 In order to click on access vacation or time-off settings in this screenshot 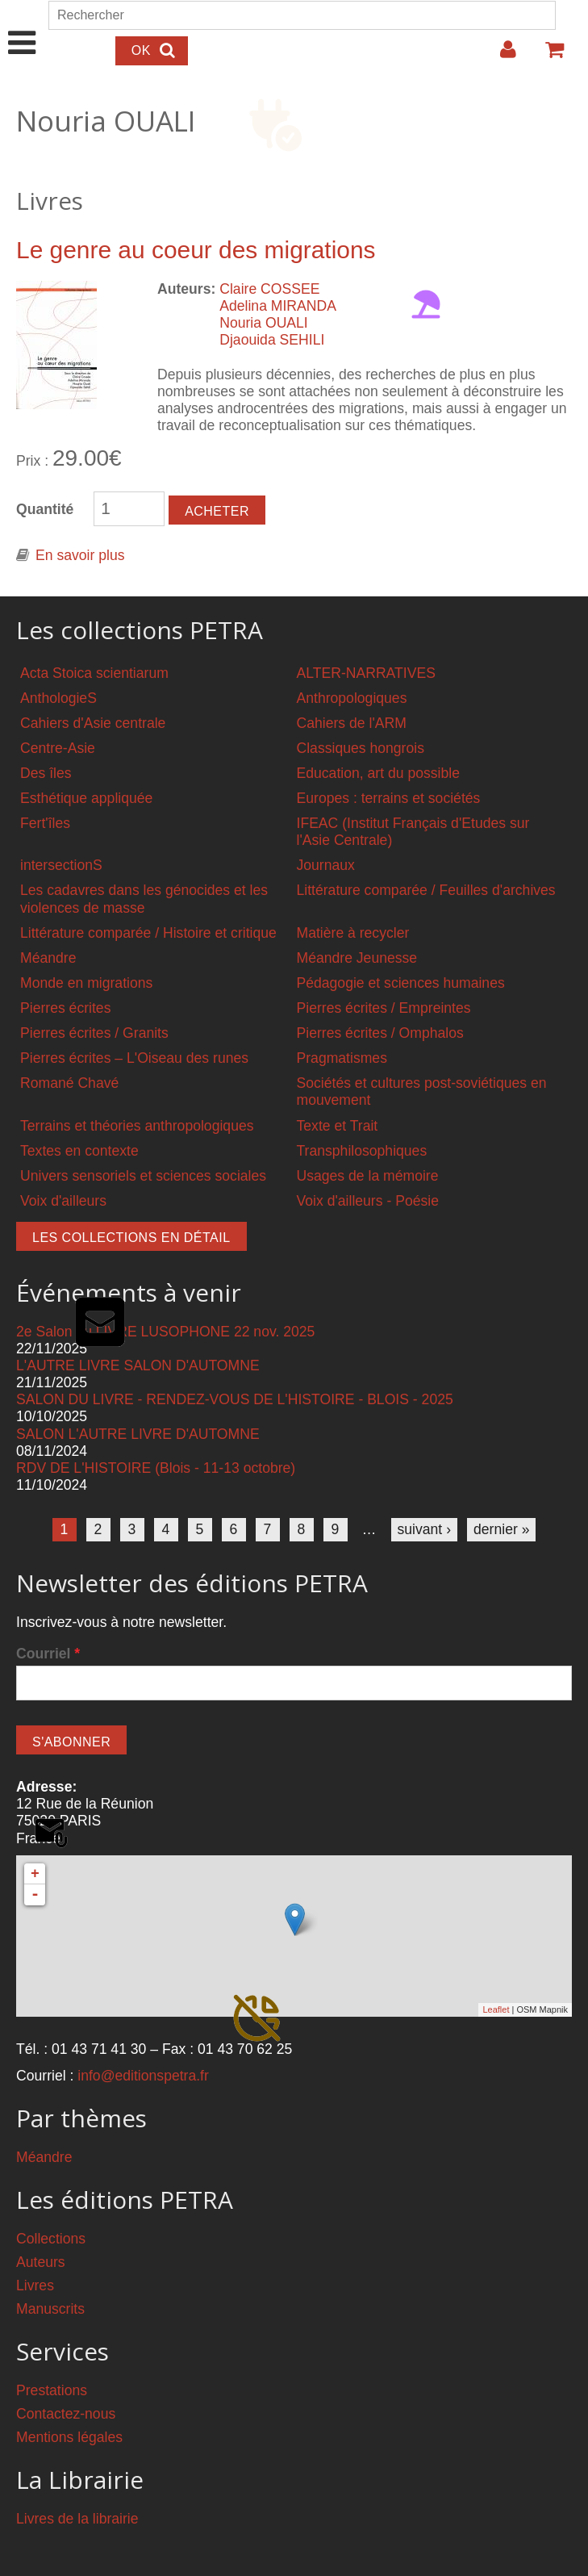, I will do `click(426, 304)`.